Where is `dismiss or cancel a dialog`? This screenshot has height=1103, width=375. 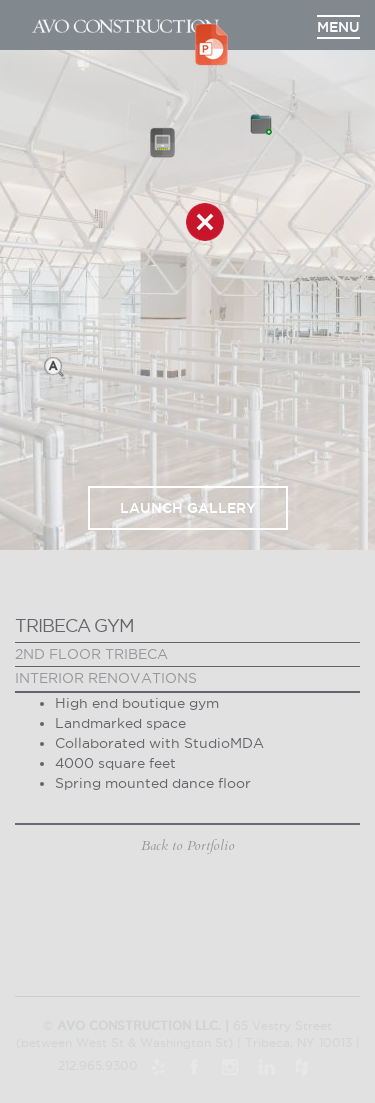
dismiss or cancel a dialog is located at coordinates (205, 222).